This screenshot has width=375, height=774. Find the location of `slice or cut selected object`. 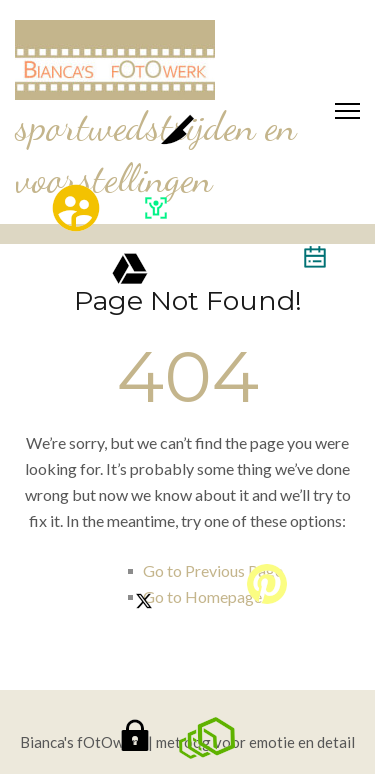

slice or cut selected object is located at coordinates (179, 129).